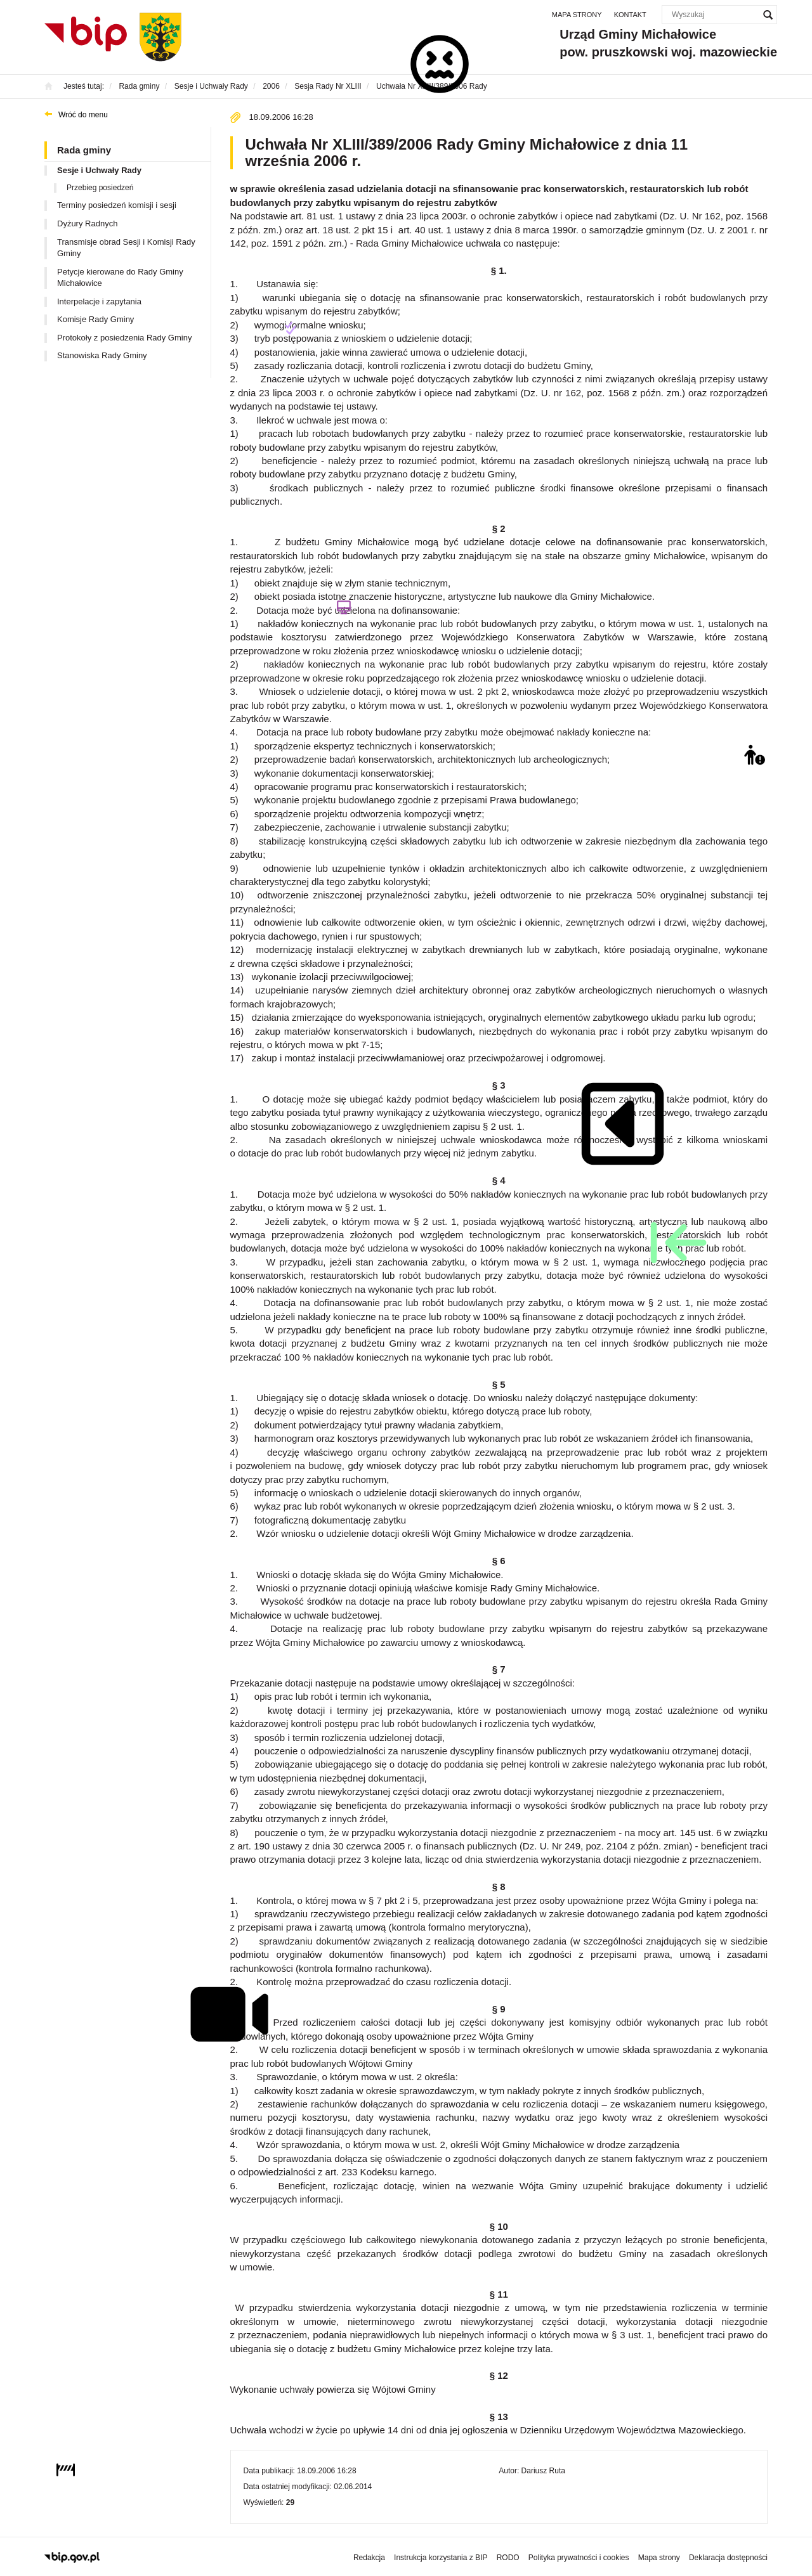  What do you see at coordinates (227, 2014) in the screenshot?
I see `start a video call` at bounding box center [227, 2014].